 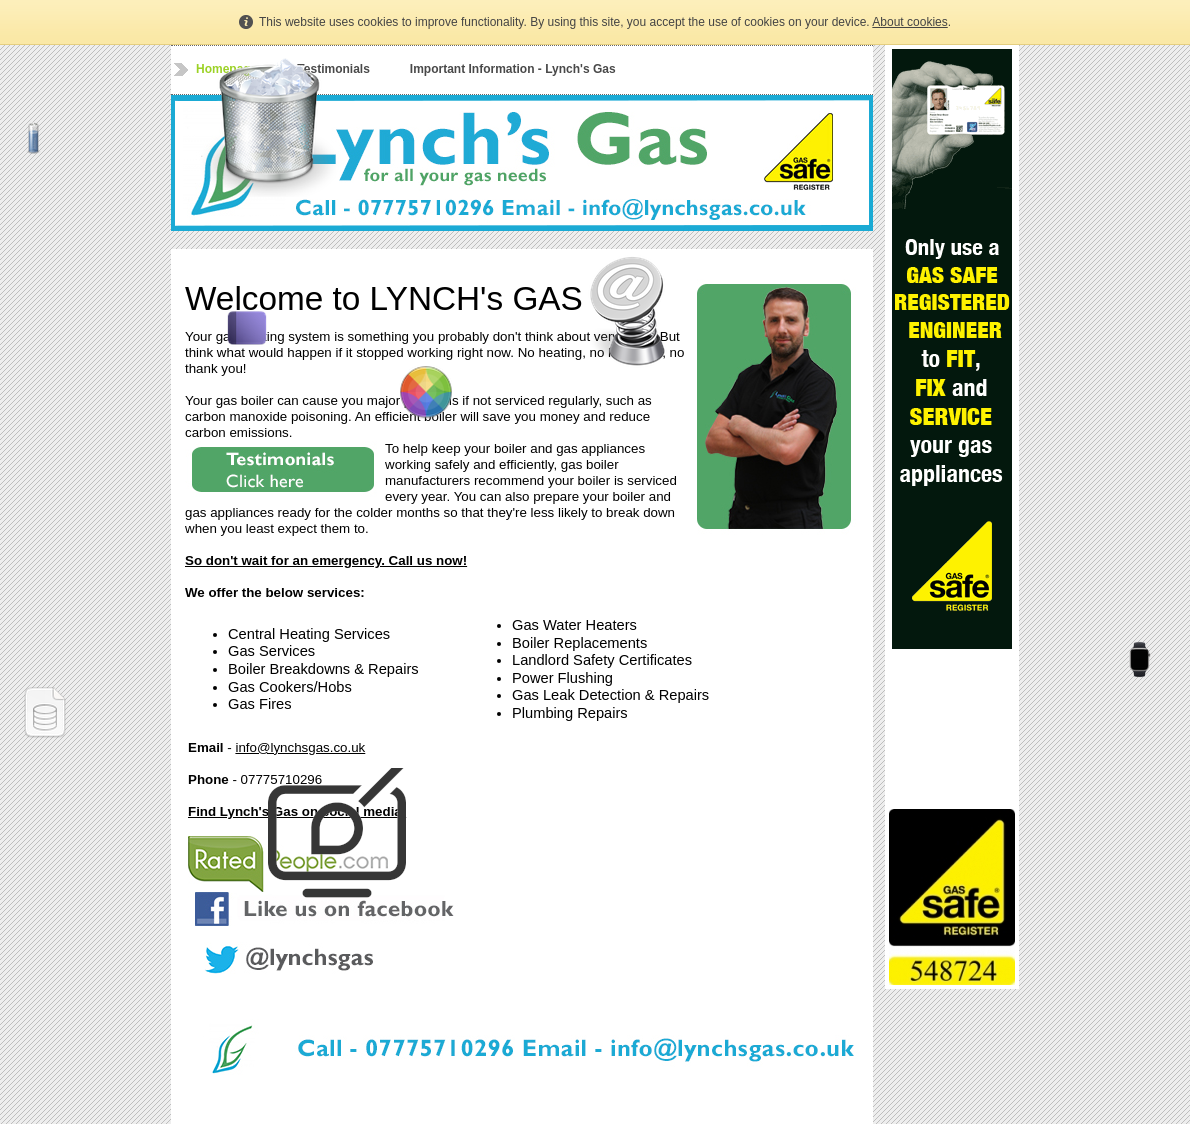 What do you see at coordinates (45, 712) in the screenshot?
I see `open a SQL database file` at bounding box center [45, 712].